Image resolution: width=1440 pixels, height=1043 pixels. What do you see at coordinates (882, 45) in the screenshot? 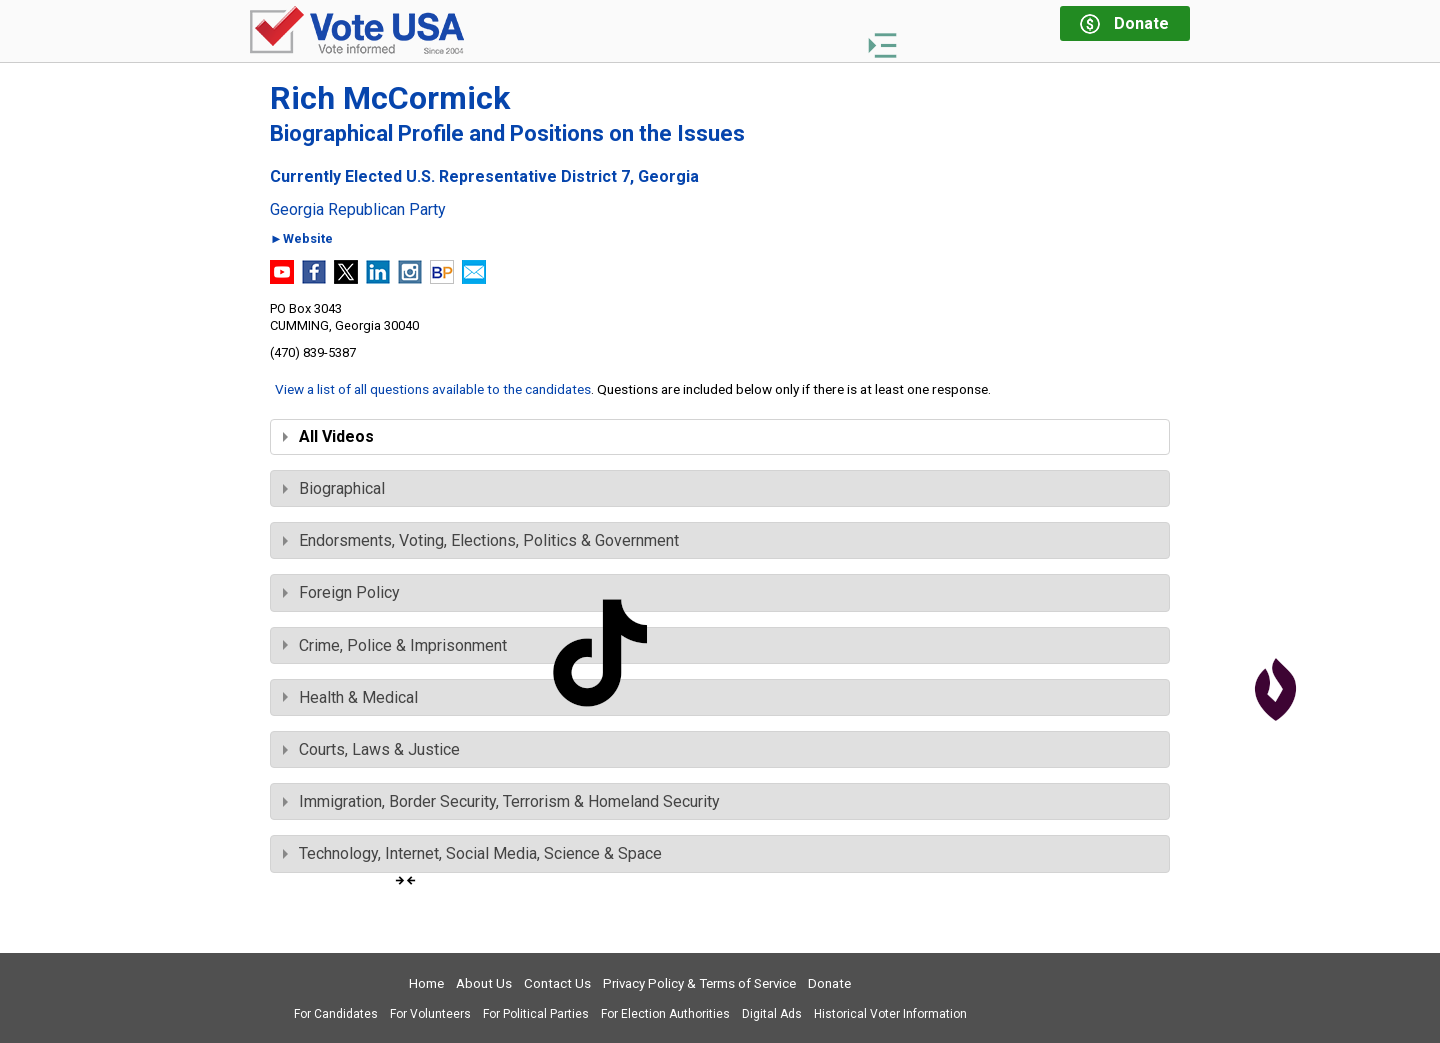
I see `collapse the sidebar menu` at bounding box center [882, 45].